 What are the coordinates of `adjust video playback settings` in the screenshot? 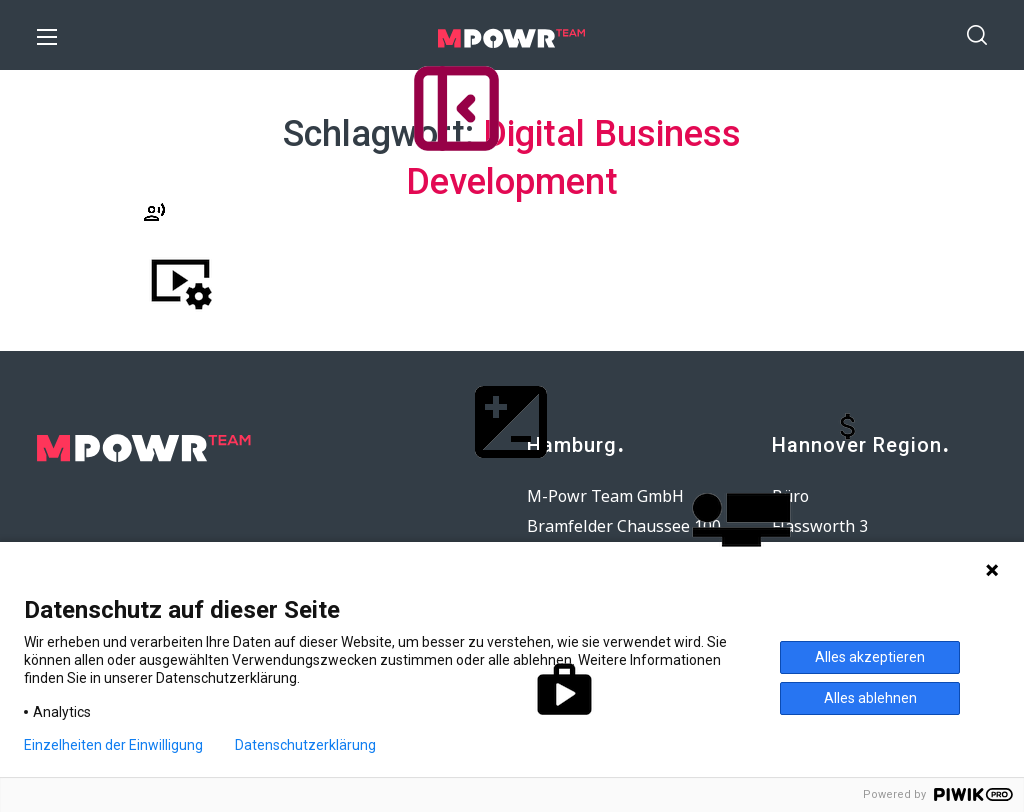 It's located at (180, 280).